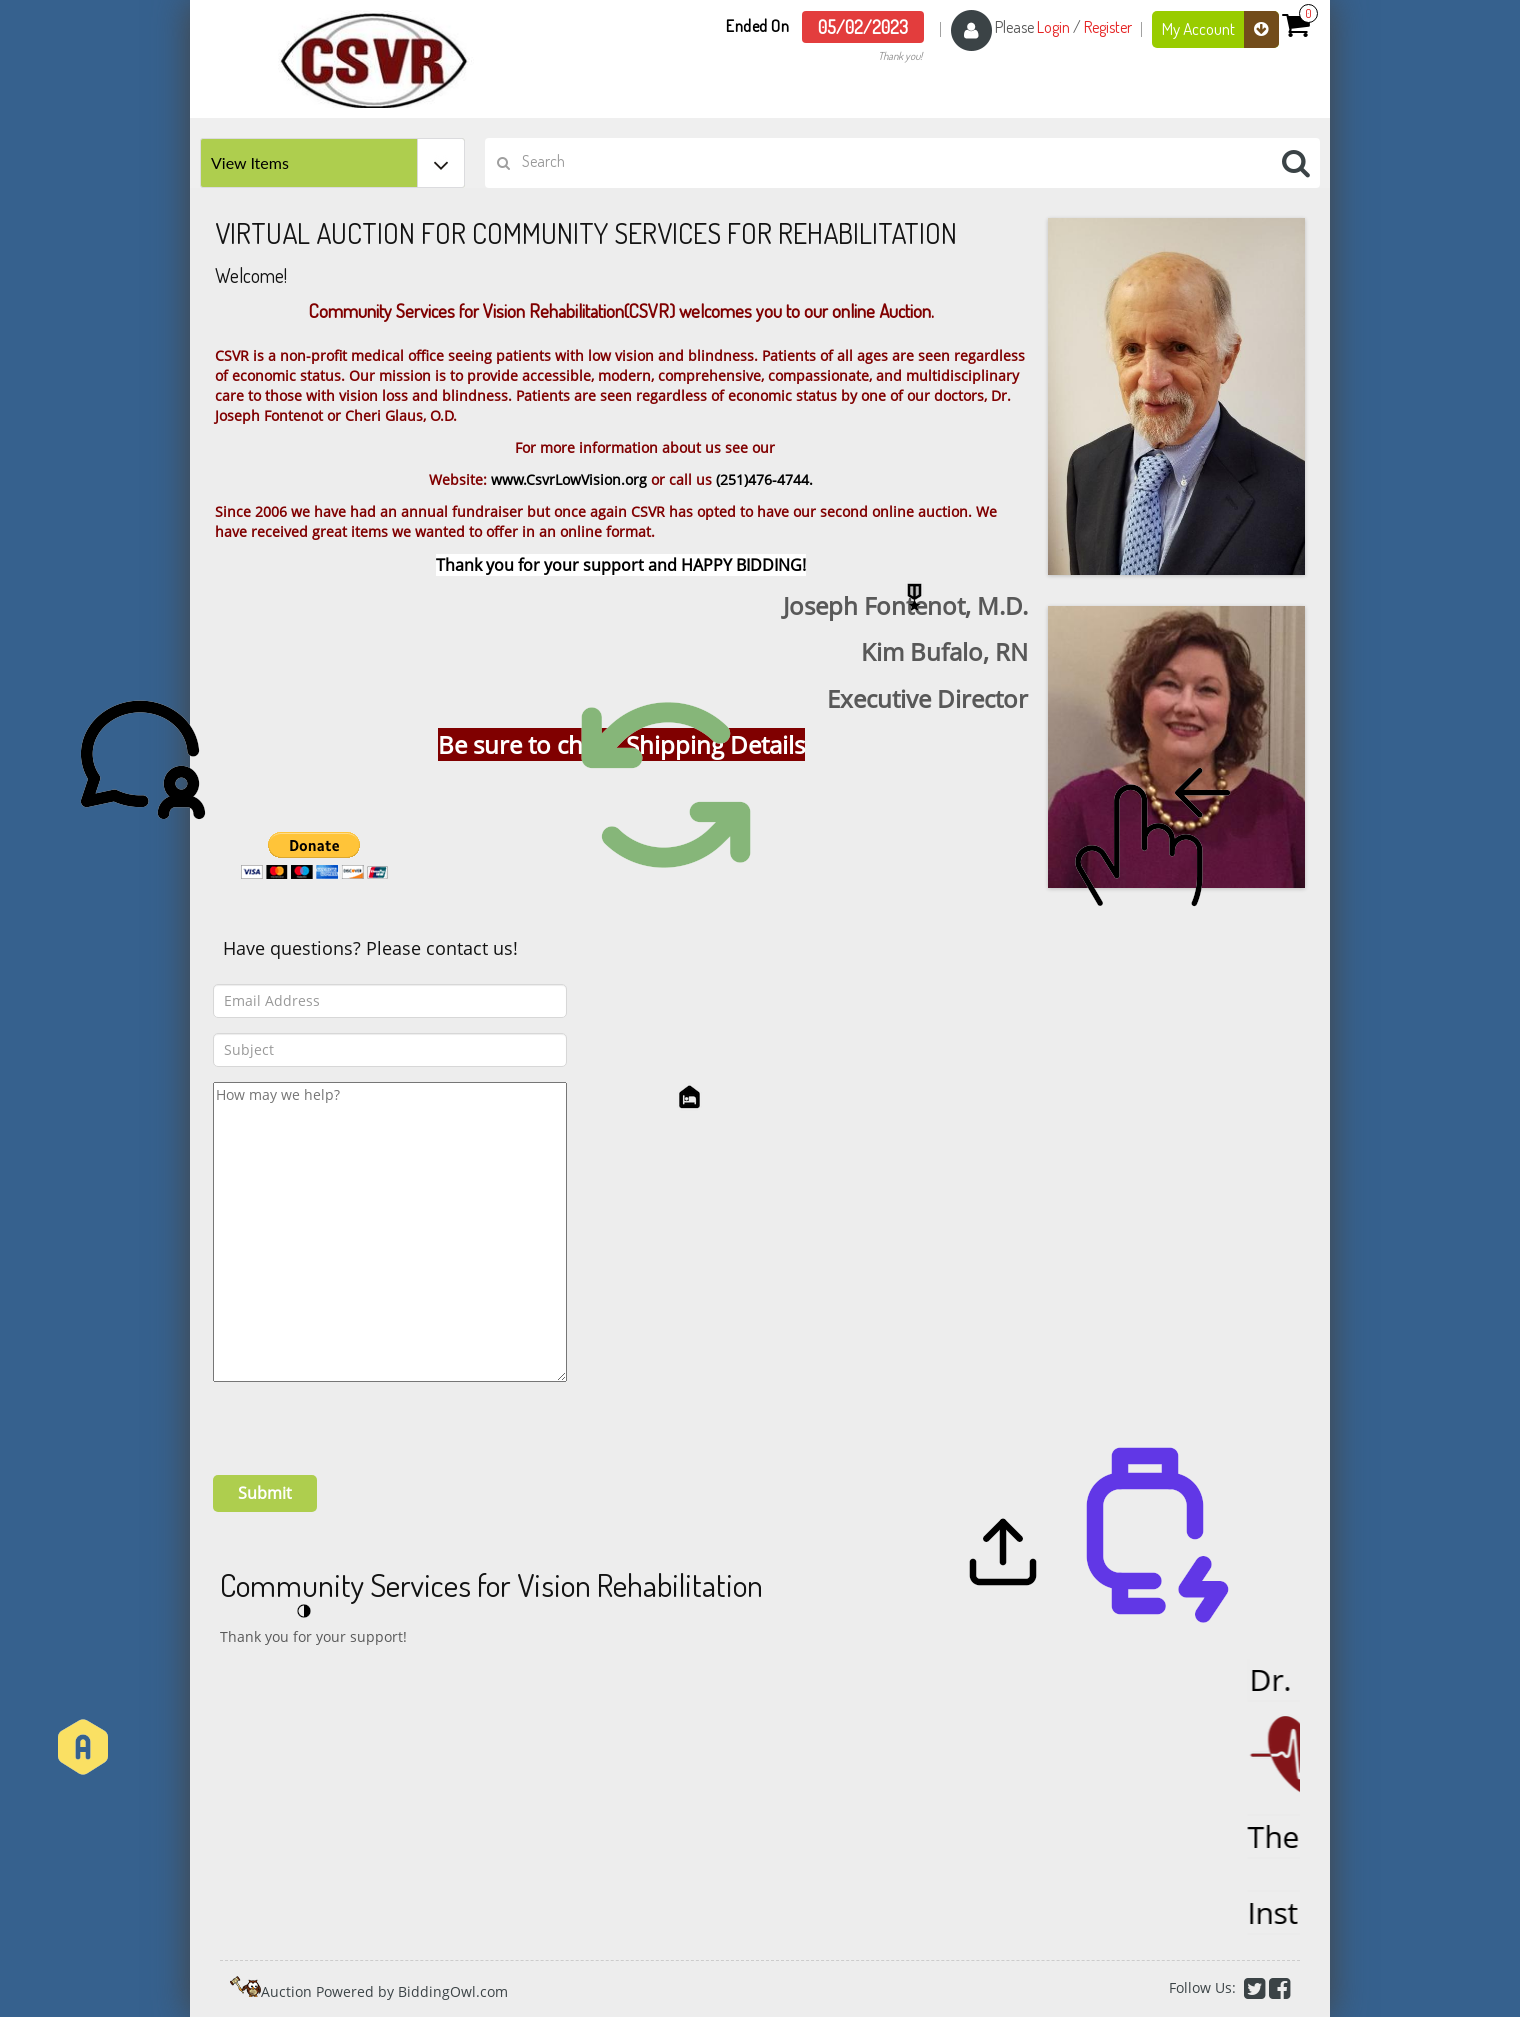 This screenshot has height=2017, width=1520. What do you see at coordinates (666, 785) in the screenshot?
I see `refresh or reload content` at bounding box center [666, 785].